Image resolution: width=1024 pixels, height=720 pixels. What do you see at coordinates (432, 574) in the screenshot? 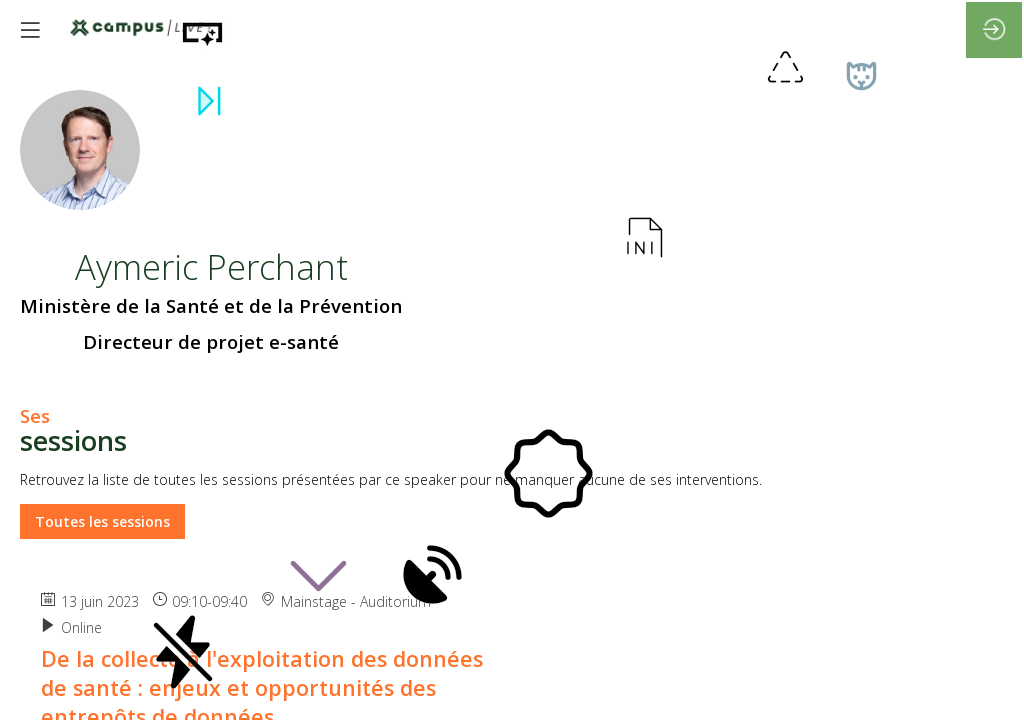
I see `access satellite or broadcast settings` at bounding box center [432, 574].